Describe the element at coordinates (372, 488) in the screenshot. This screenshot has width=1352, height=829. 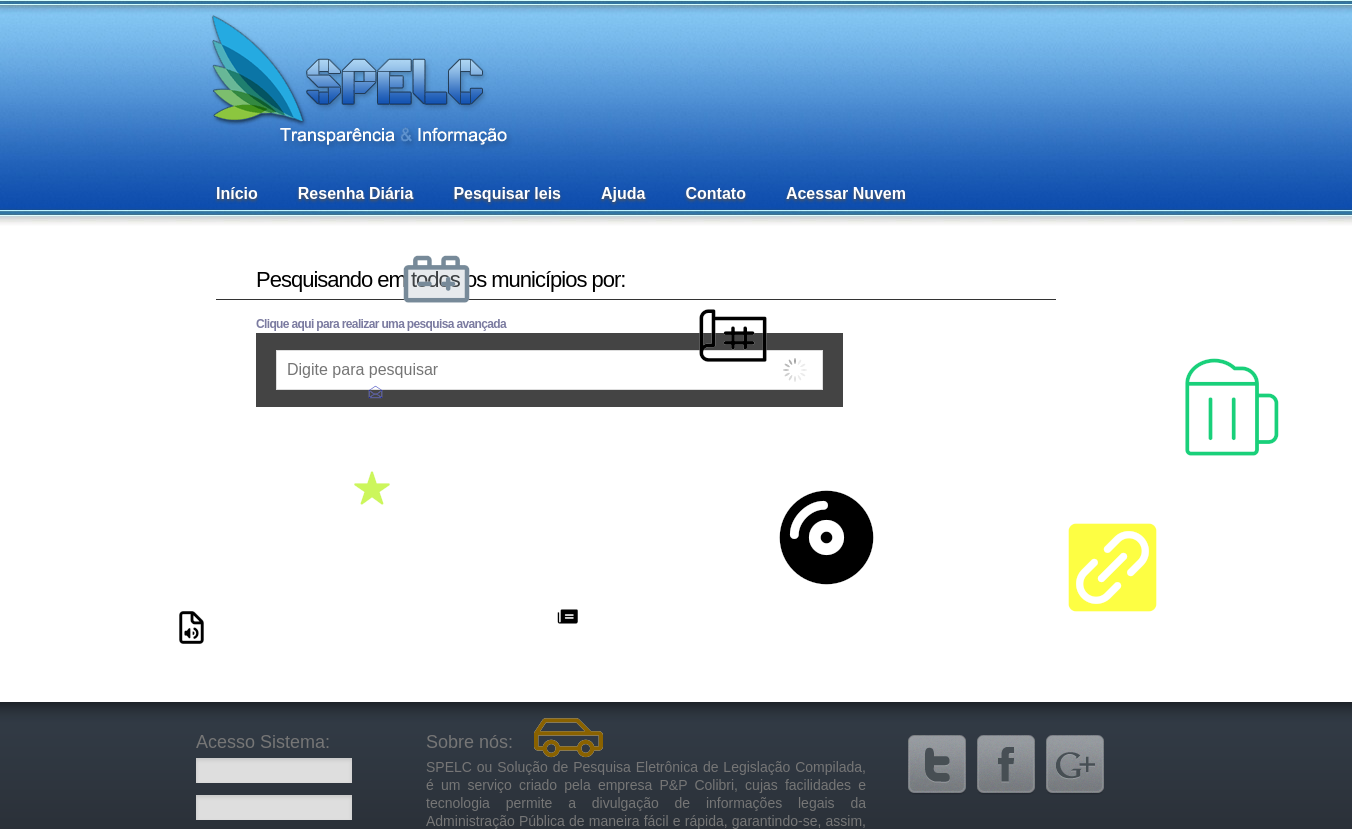
I see `add to favorites` at that location.